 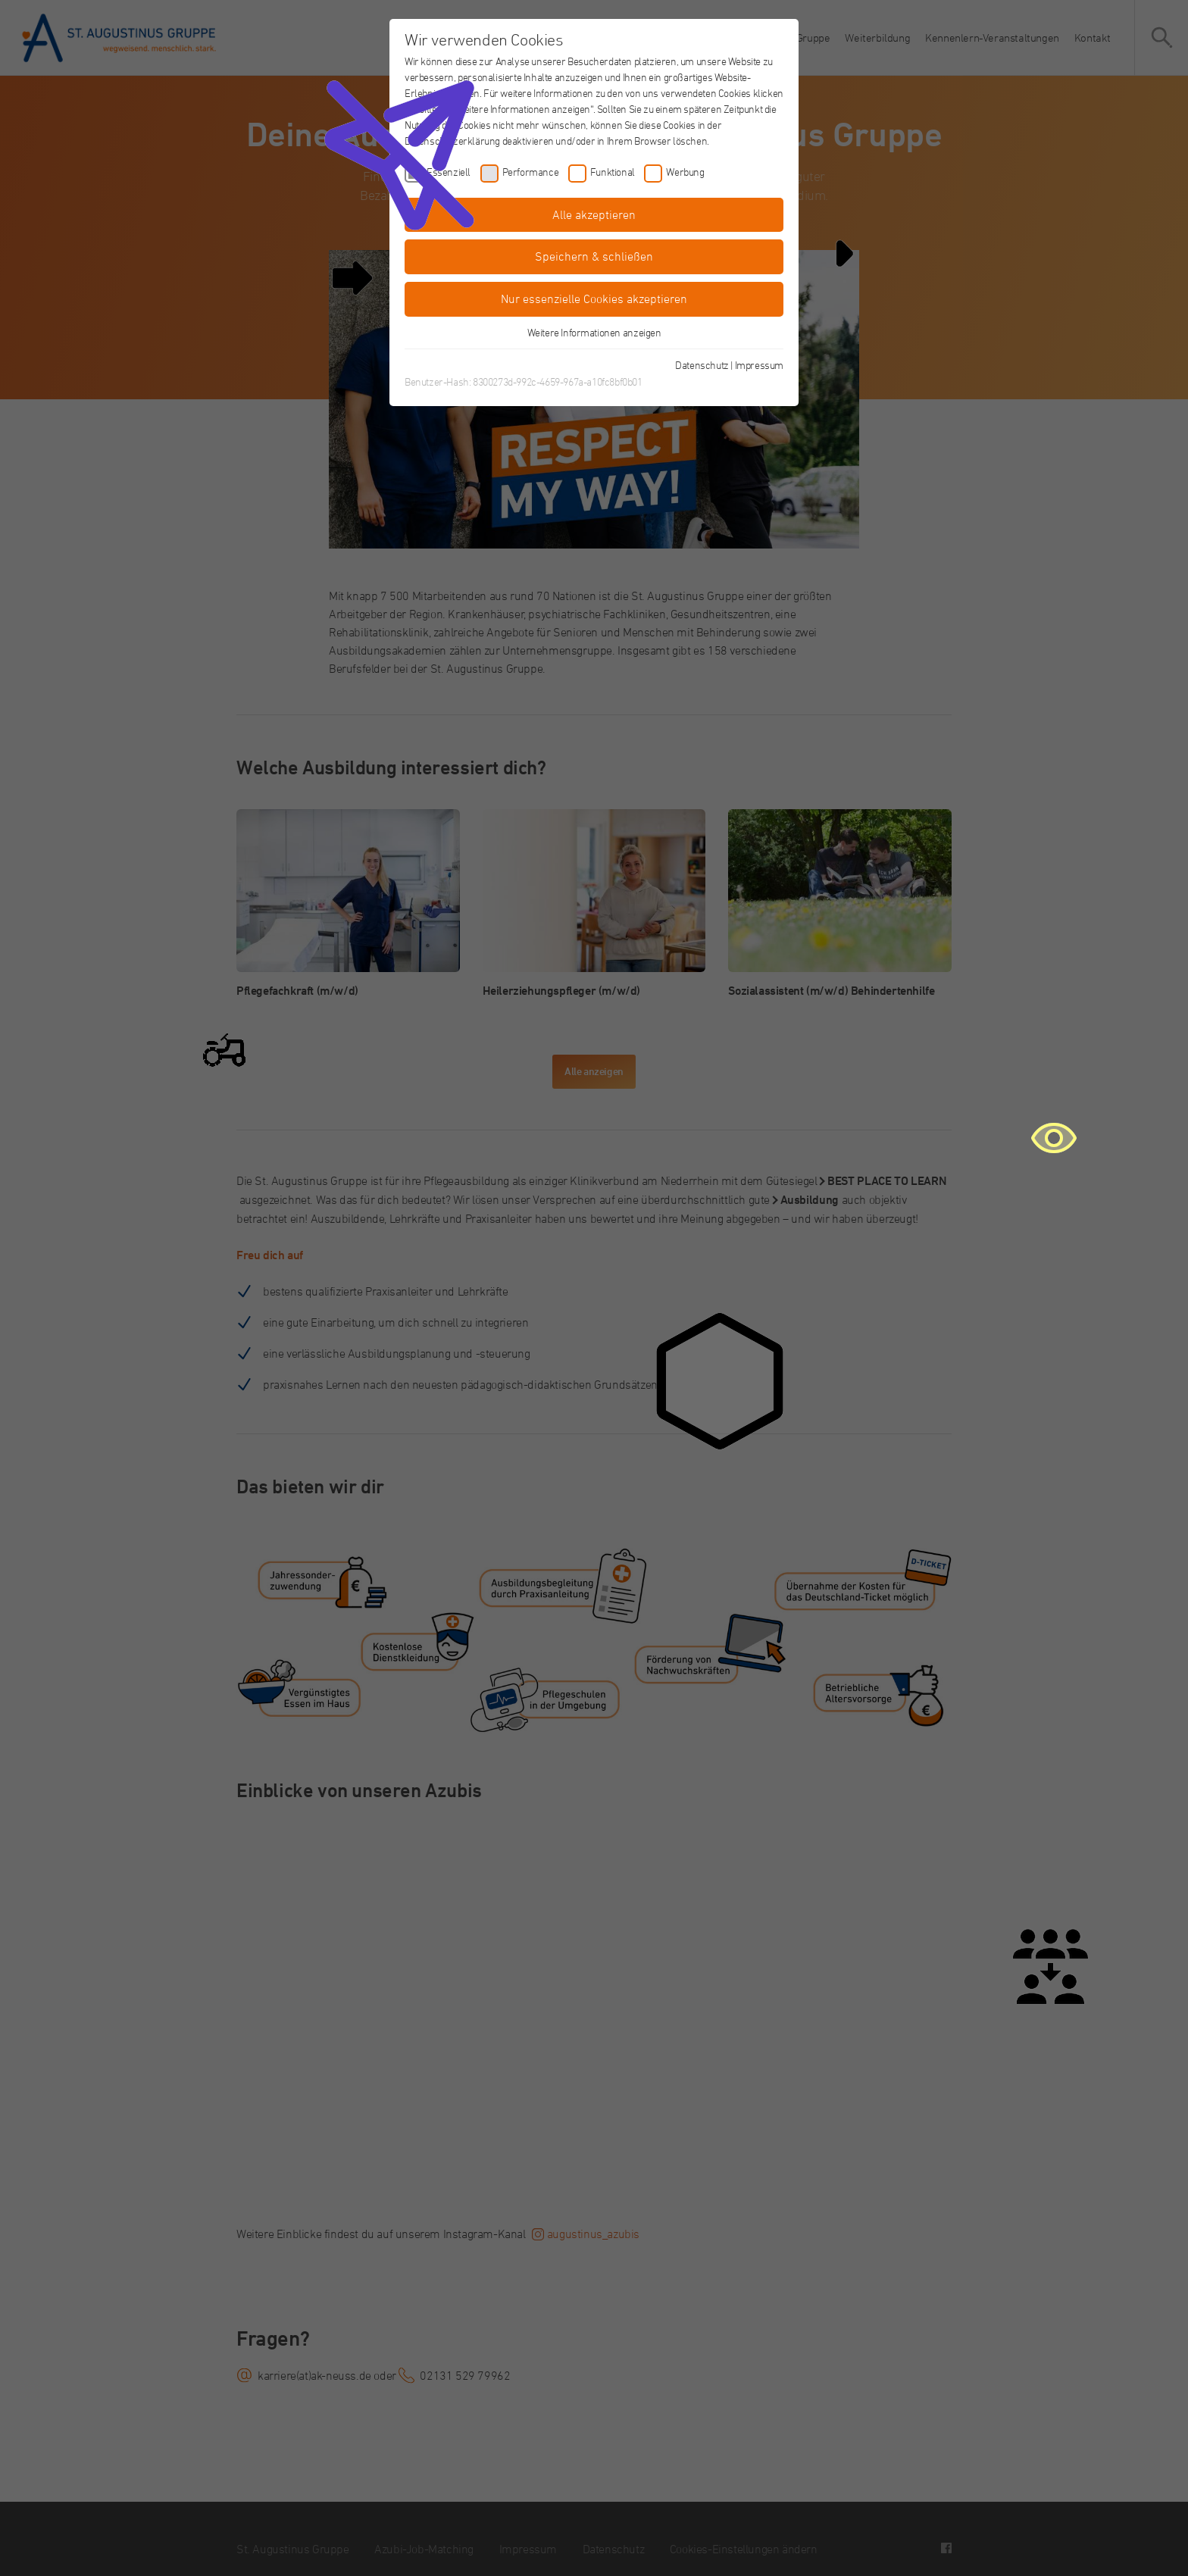 What do you see at coordinates (1050, 1966) in the screenshot?
I see `reduce capacity or limit group size` at bounding box center [1050, 1966].